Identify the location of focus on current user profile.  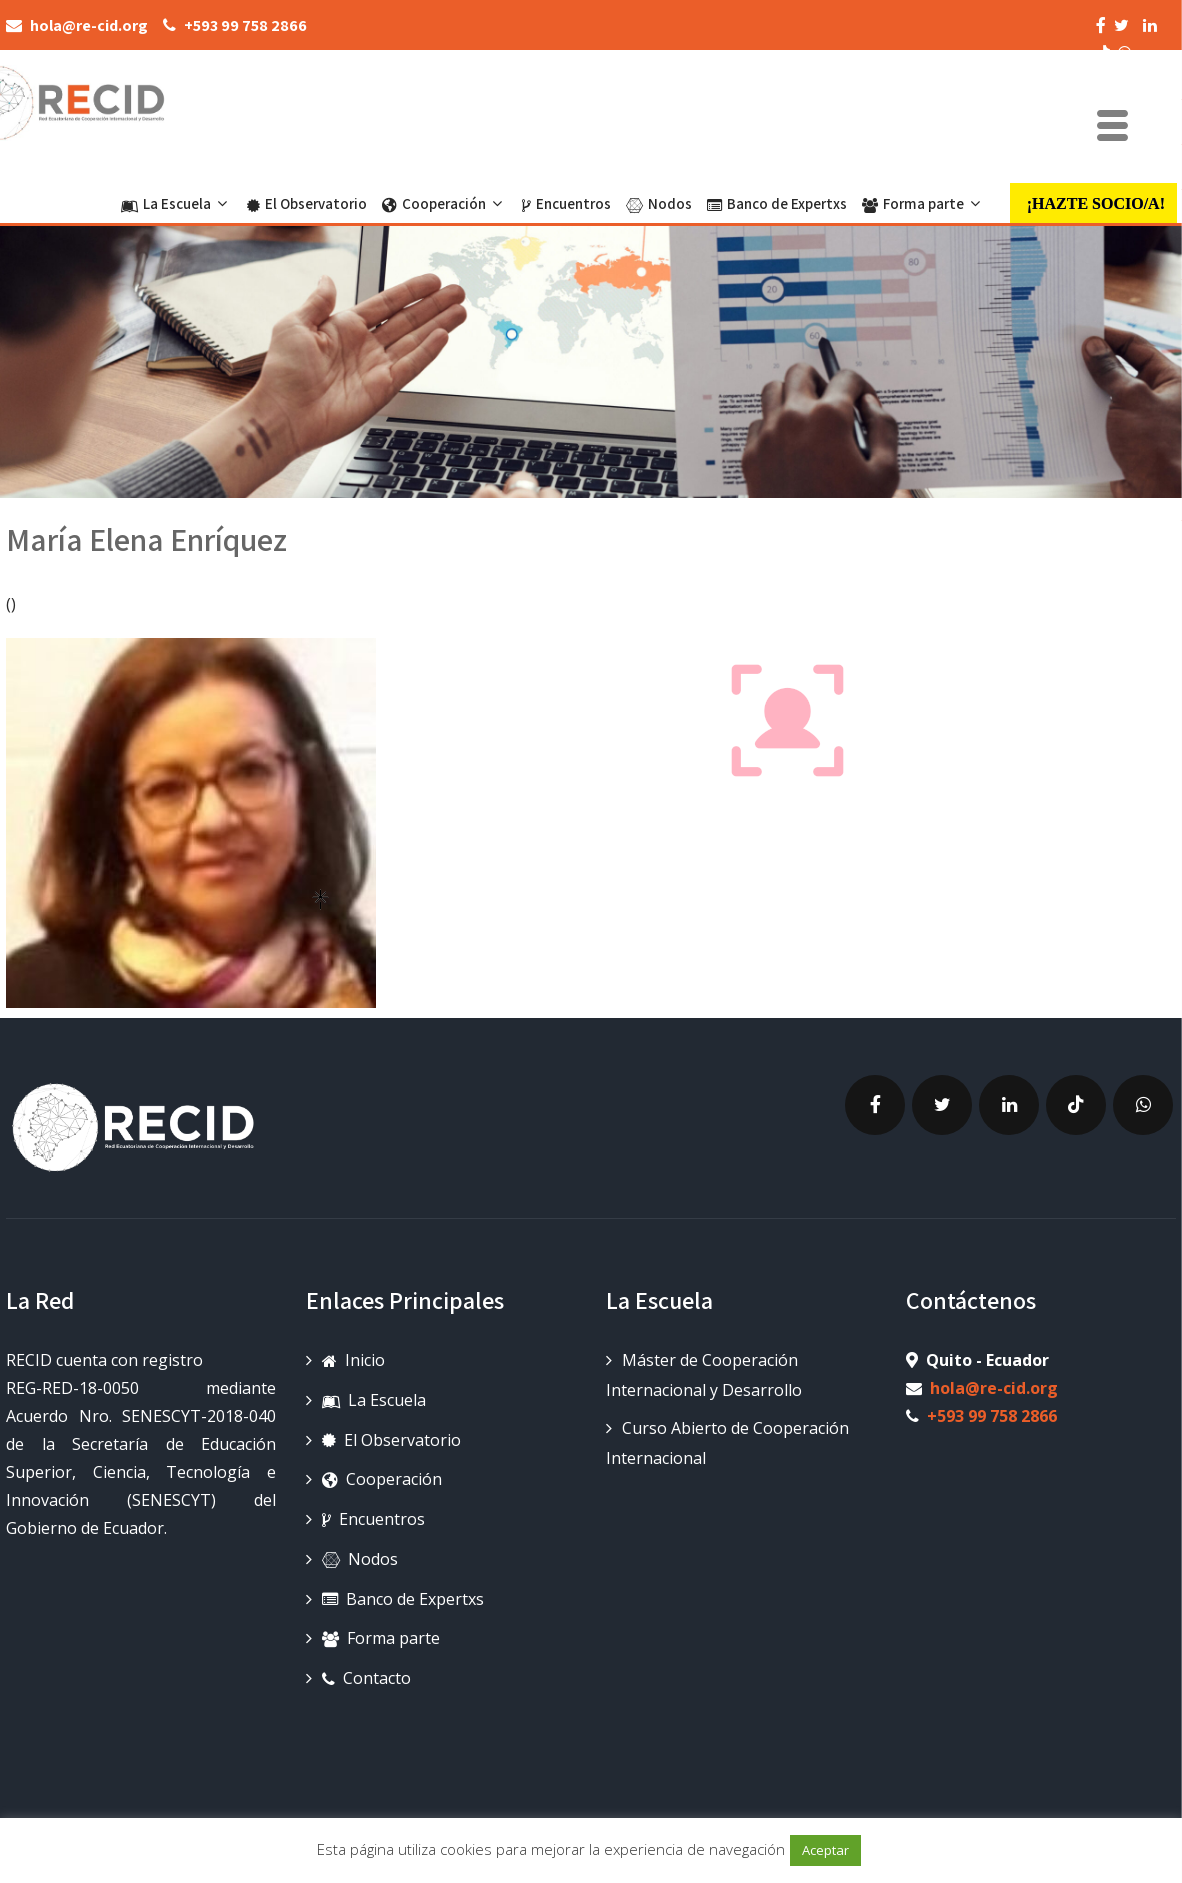
(787, 720).